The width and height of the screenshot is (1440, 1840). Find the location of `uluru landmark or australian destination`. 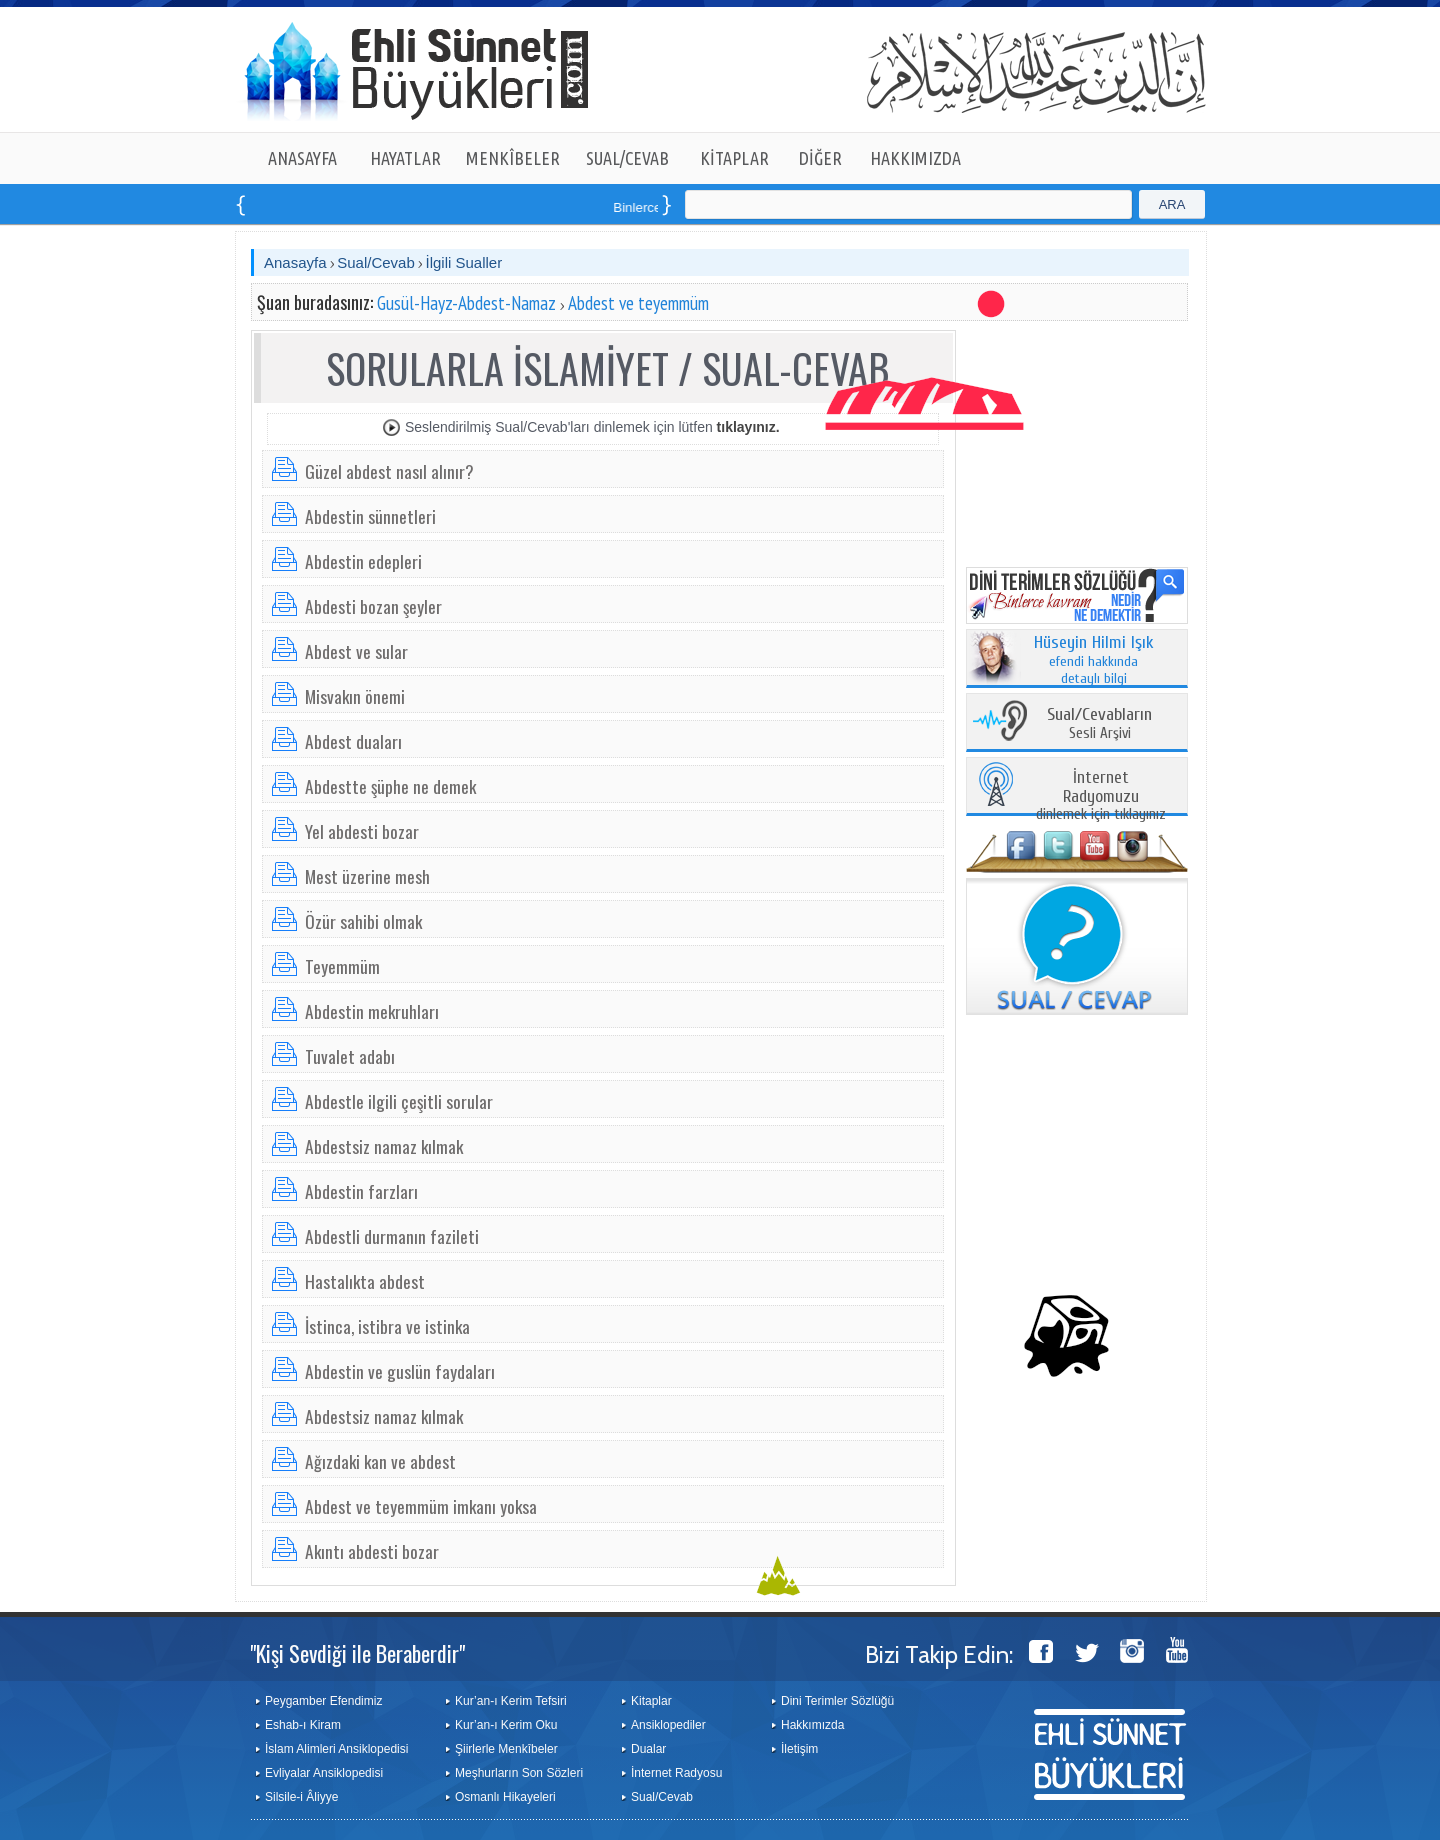

uluru landmark or australian destination is located at coordinates (924, 370).